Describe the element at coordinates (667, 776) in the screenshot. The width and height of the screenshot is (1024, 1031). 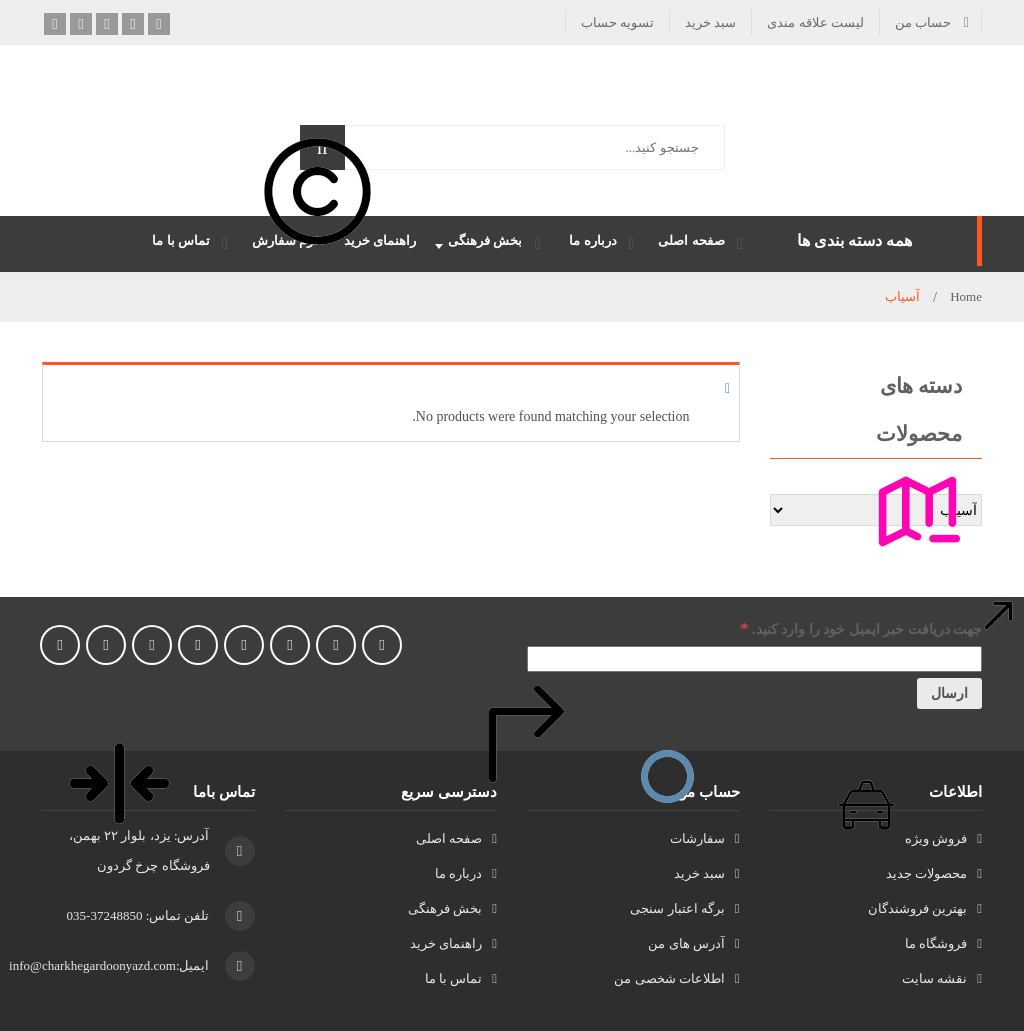
I see `indicates an unread or new item` at that location.